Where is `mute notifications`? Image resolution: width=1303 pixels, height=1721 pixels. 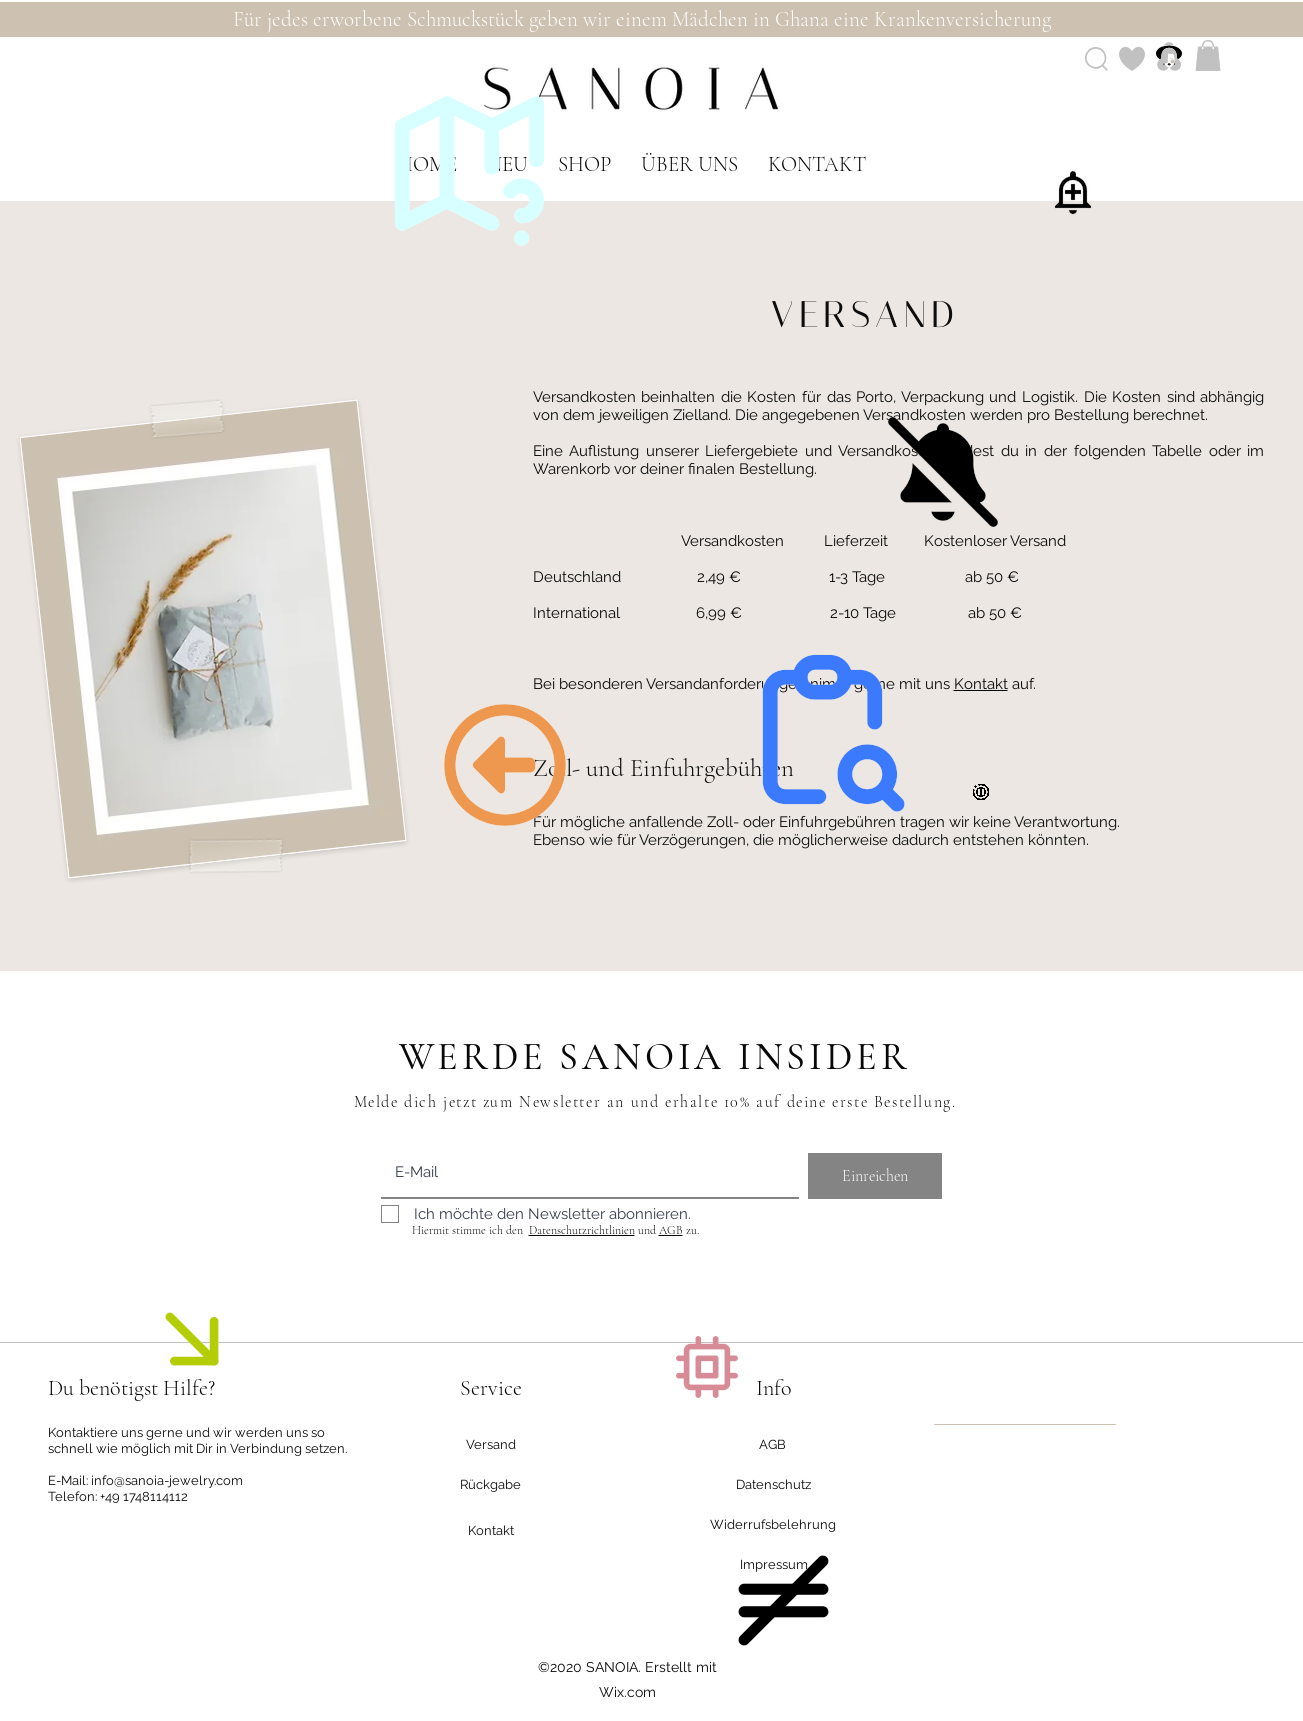
mute notifications is located at coordinates (943, 472).